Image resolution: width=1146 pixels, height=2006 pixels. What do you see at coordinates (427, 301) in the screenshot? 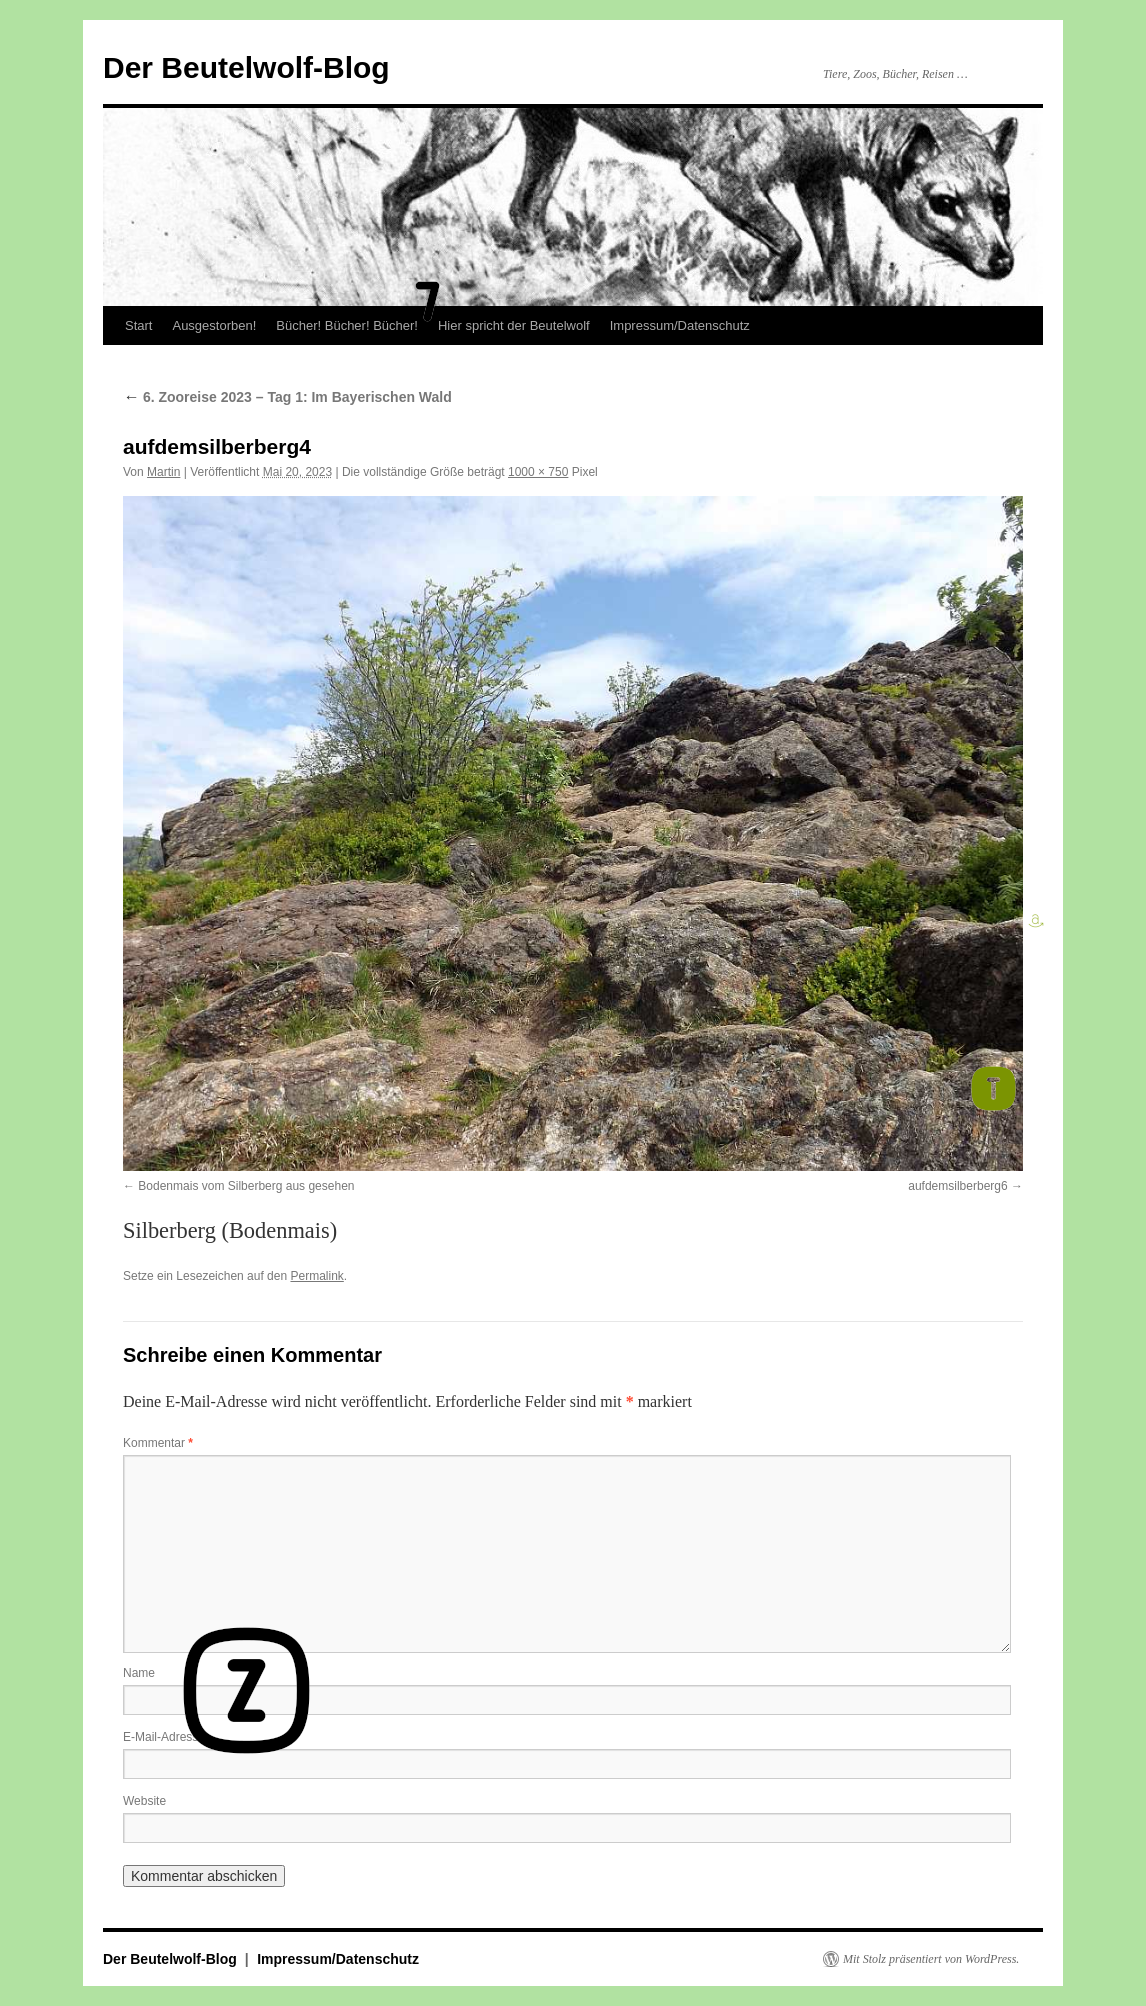
I see `indicates item number 7 in a list or sequence` at bounding box center [427, 301].